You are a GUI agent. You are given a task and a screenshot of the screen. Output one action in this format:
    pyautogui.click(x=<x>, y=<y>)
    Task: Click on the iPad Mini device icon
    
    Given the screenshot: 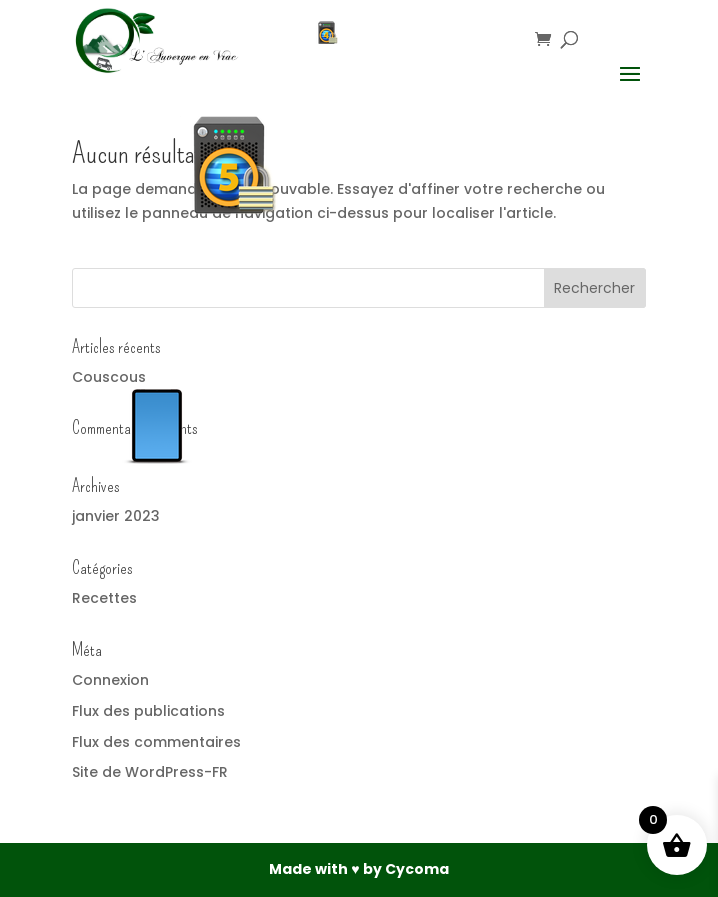 What is the action you would take?
    pyautogui.click(x=157, y=418)
    